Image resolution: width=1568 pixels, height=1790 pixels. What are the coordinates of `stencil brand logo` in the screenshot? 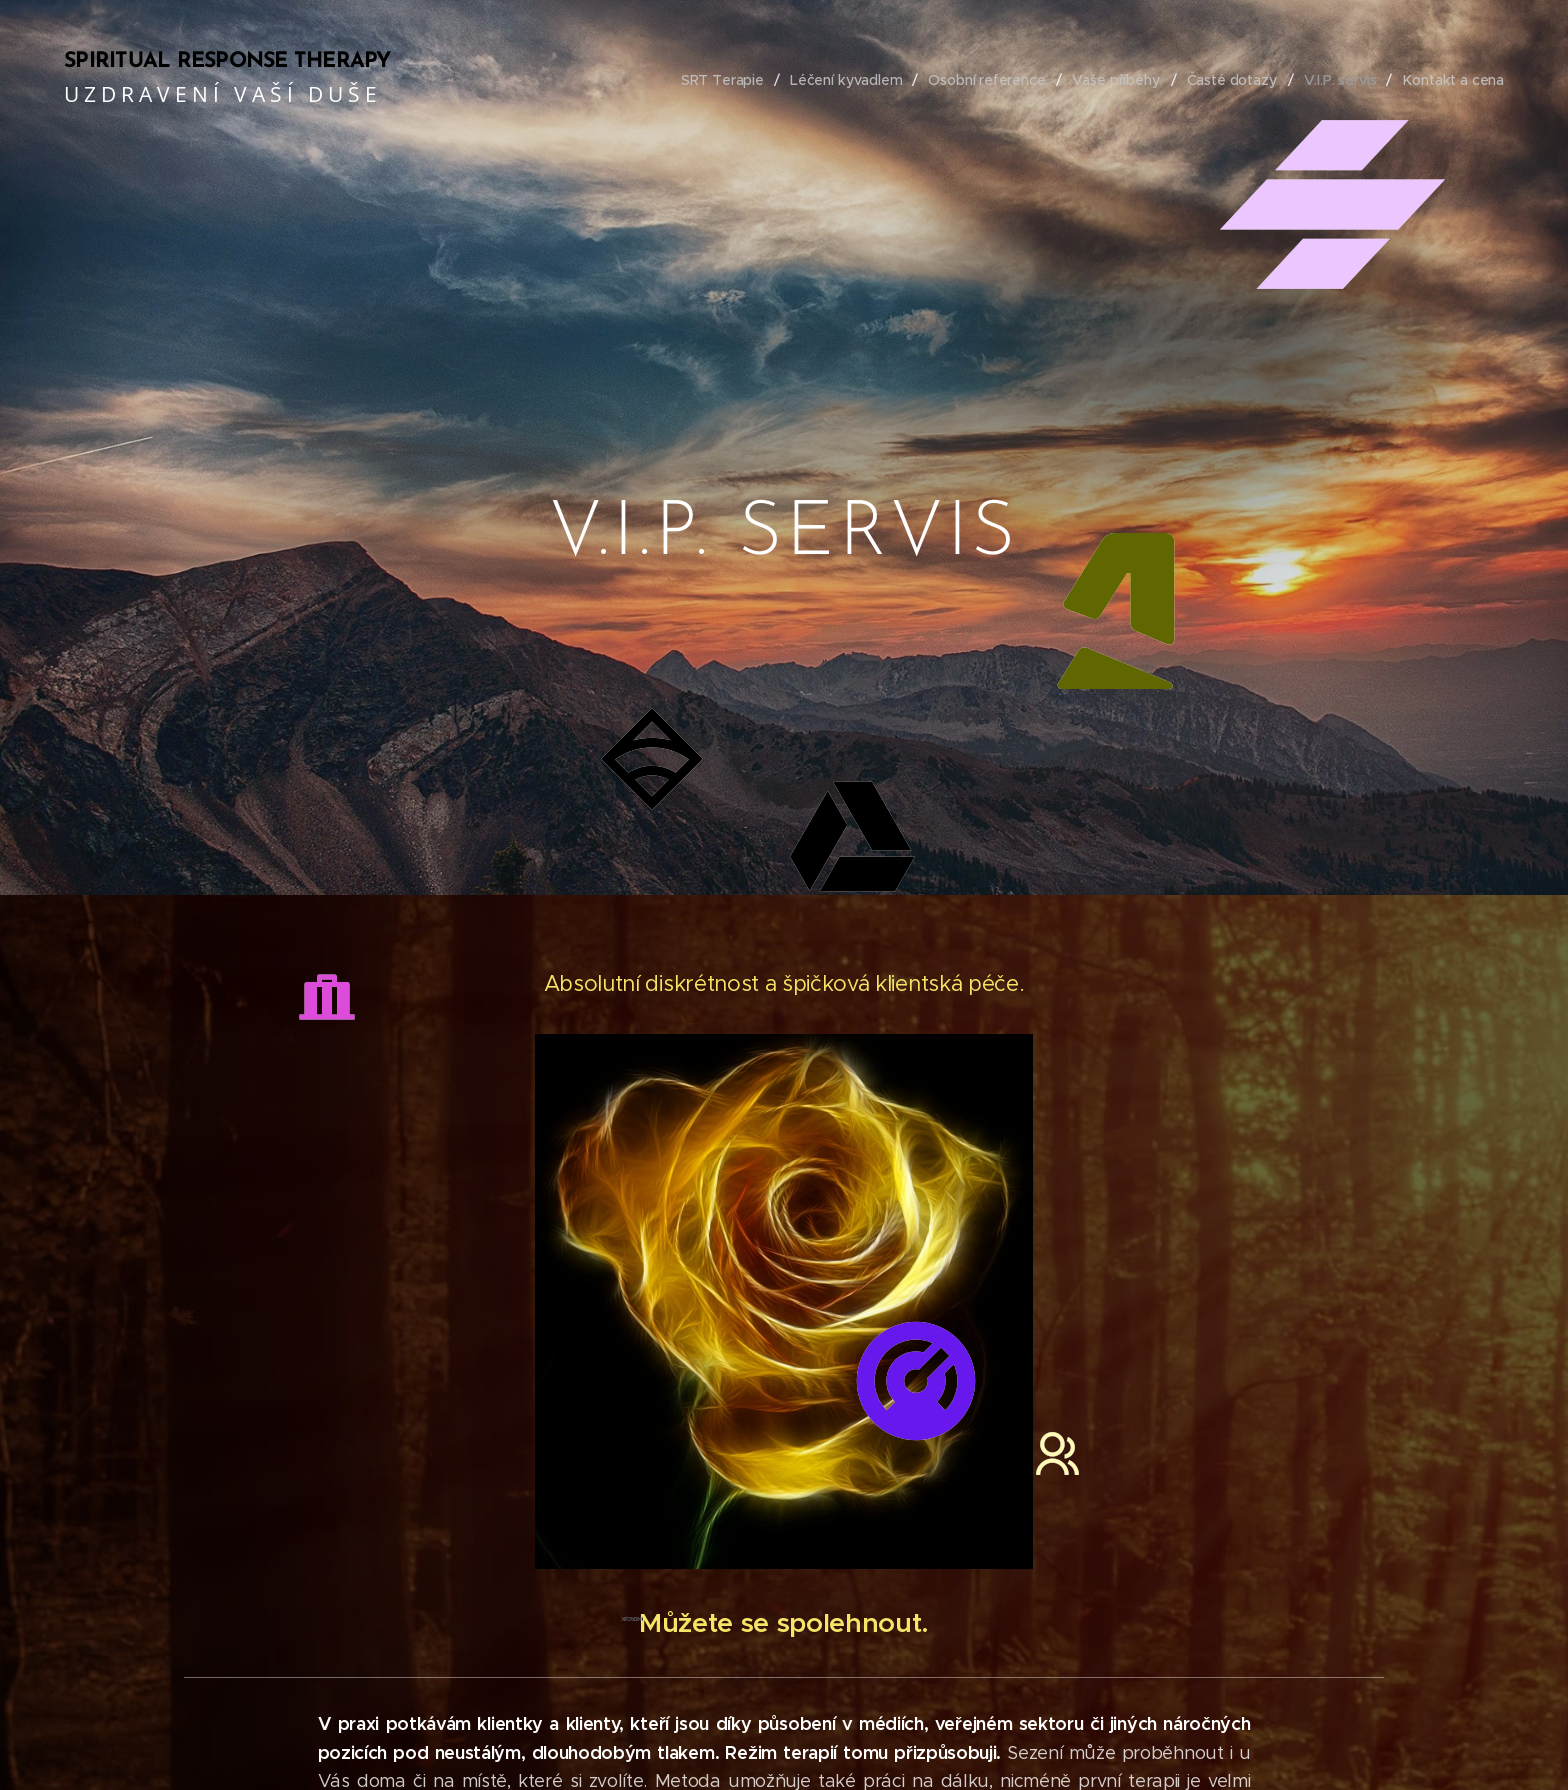 It's located at (1332, 204).